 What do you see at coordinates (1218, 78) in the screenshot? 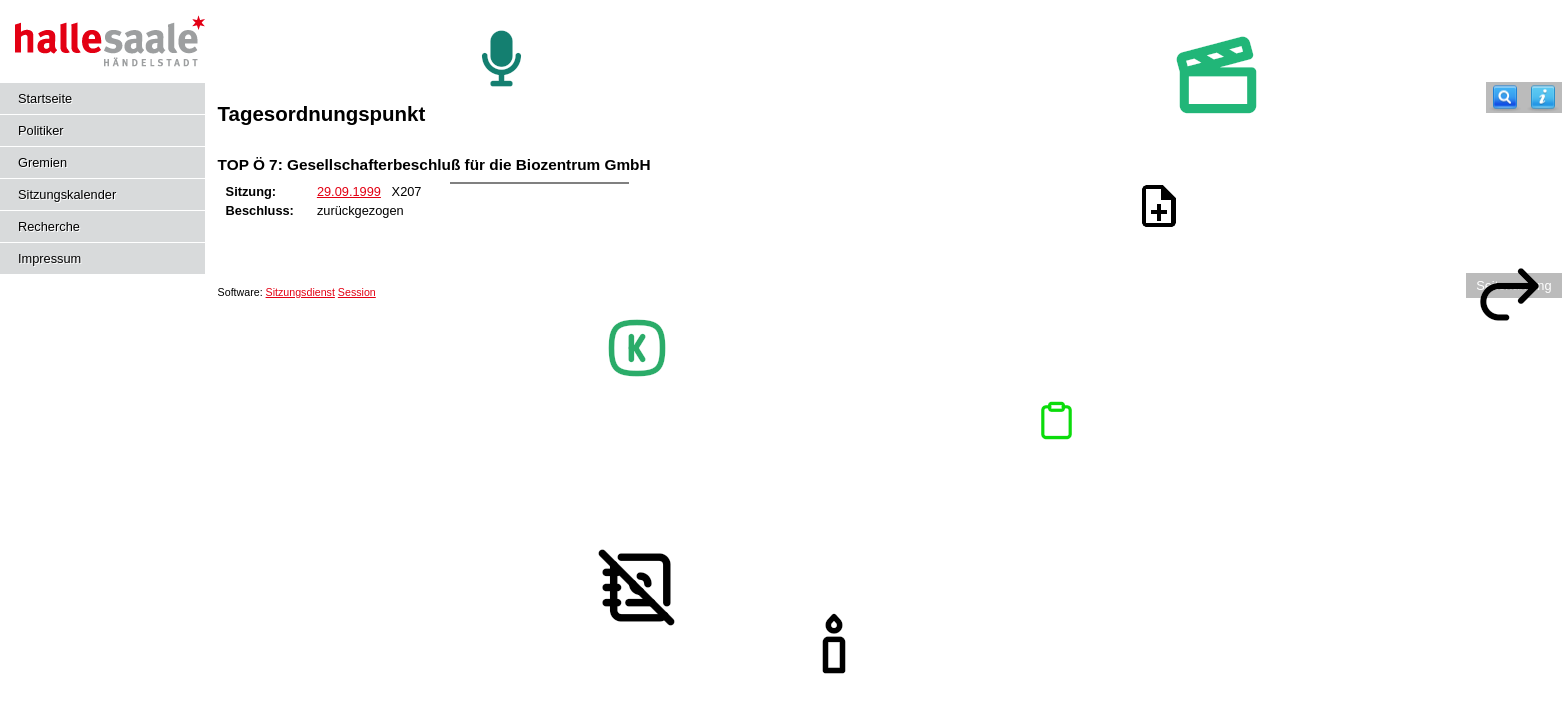
I see `access video or movie content` at bounding box center [1218, 78].